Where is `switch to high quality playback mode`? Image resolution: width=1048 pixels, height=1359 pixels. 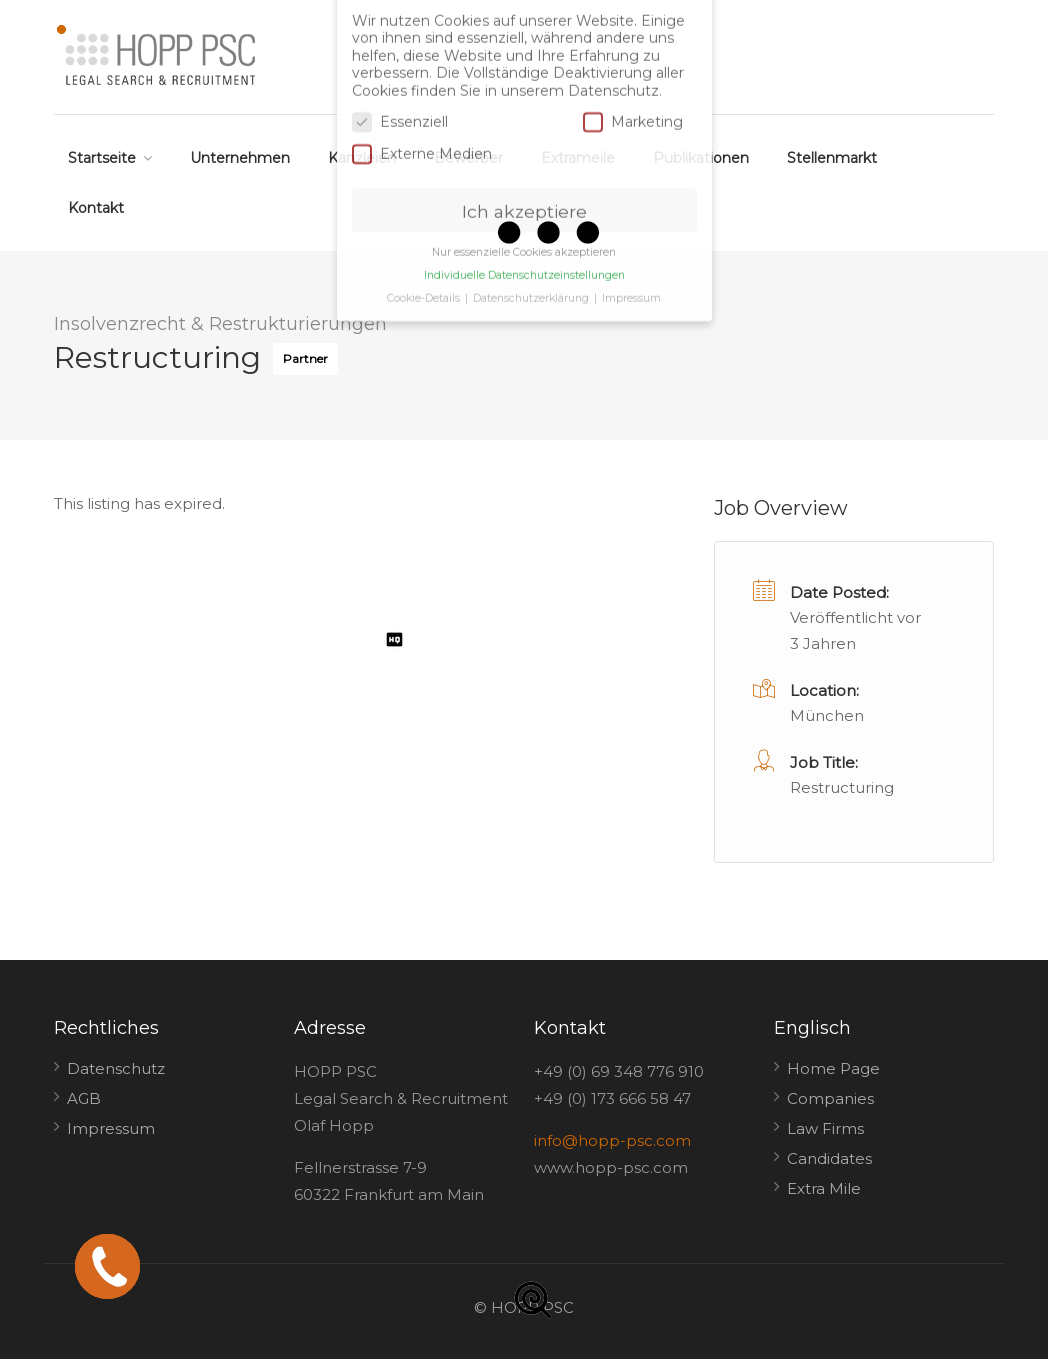
switch to high quality playback mode is located at coordinates (394, 639).